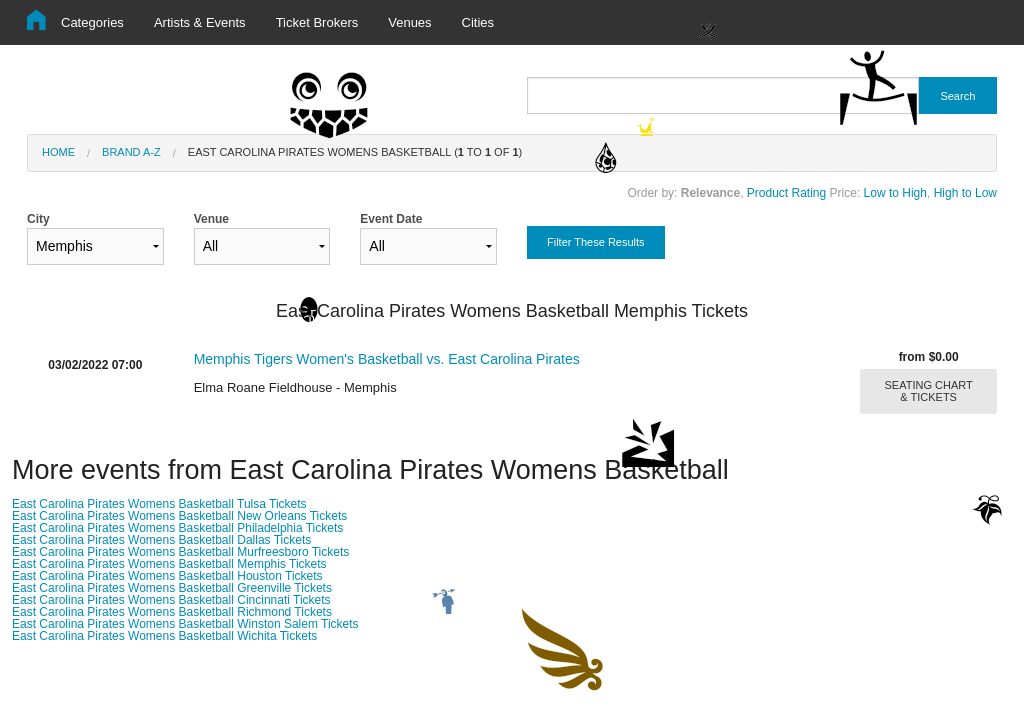 This screenshot has width=1024, height=720. I want to click on indicates a critical hit or headshot in gameplay, so click(444, 601).